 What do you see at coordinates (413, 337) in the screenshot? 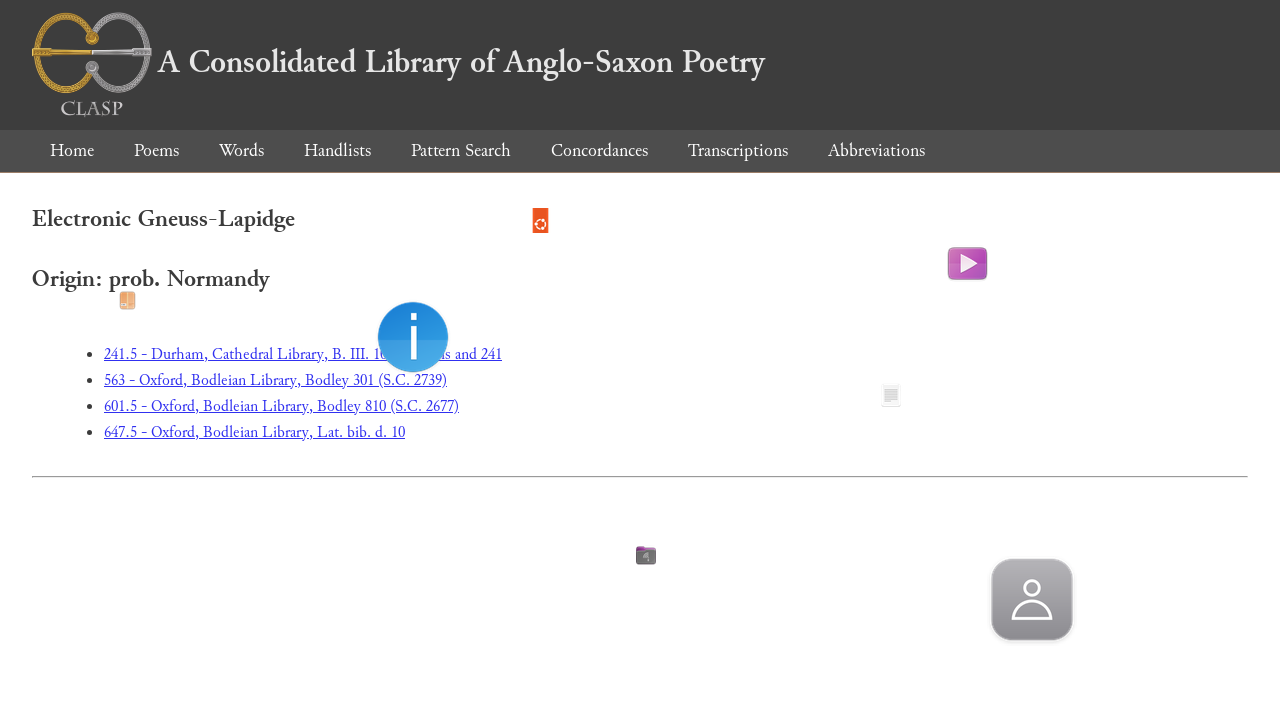
I see `indicates informational message or status` at bounding box center [413, 337].